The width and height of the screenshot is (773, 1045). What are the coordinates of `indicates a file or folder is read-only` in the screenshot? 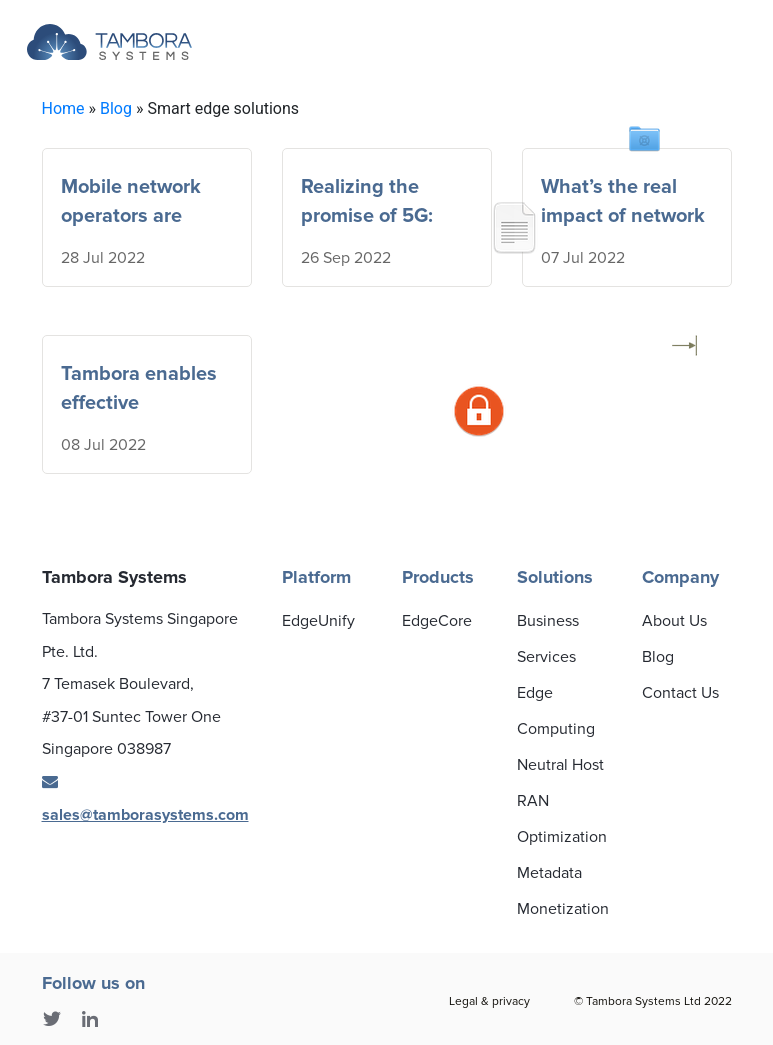 It's located at (479, 411).